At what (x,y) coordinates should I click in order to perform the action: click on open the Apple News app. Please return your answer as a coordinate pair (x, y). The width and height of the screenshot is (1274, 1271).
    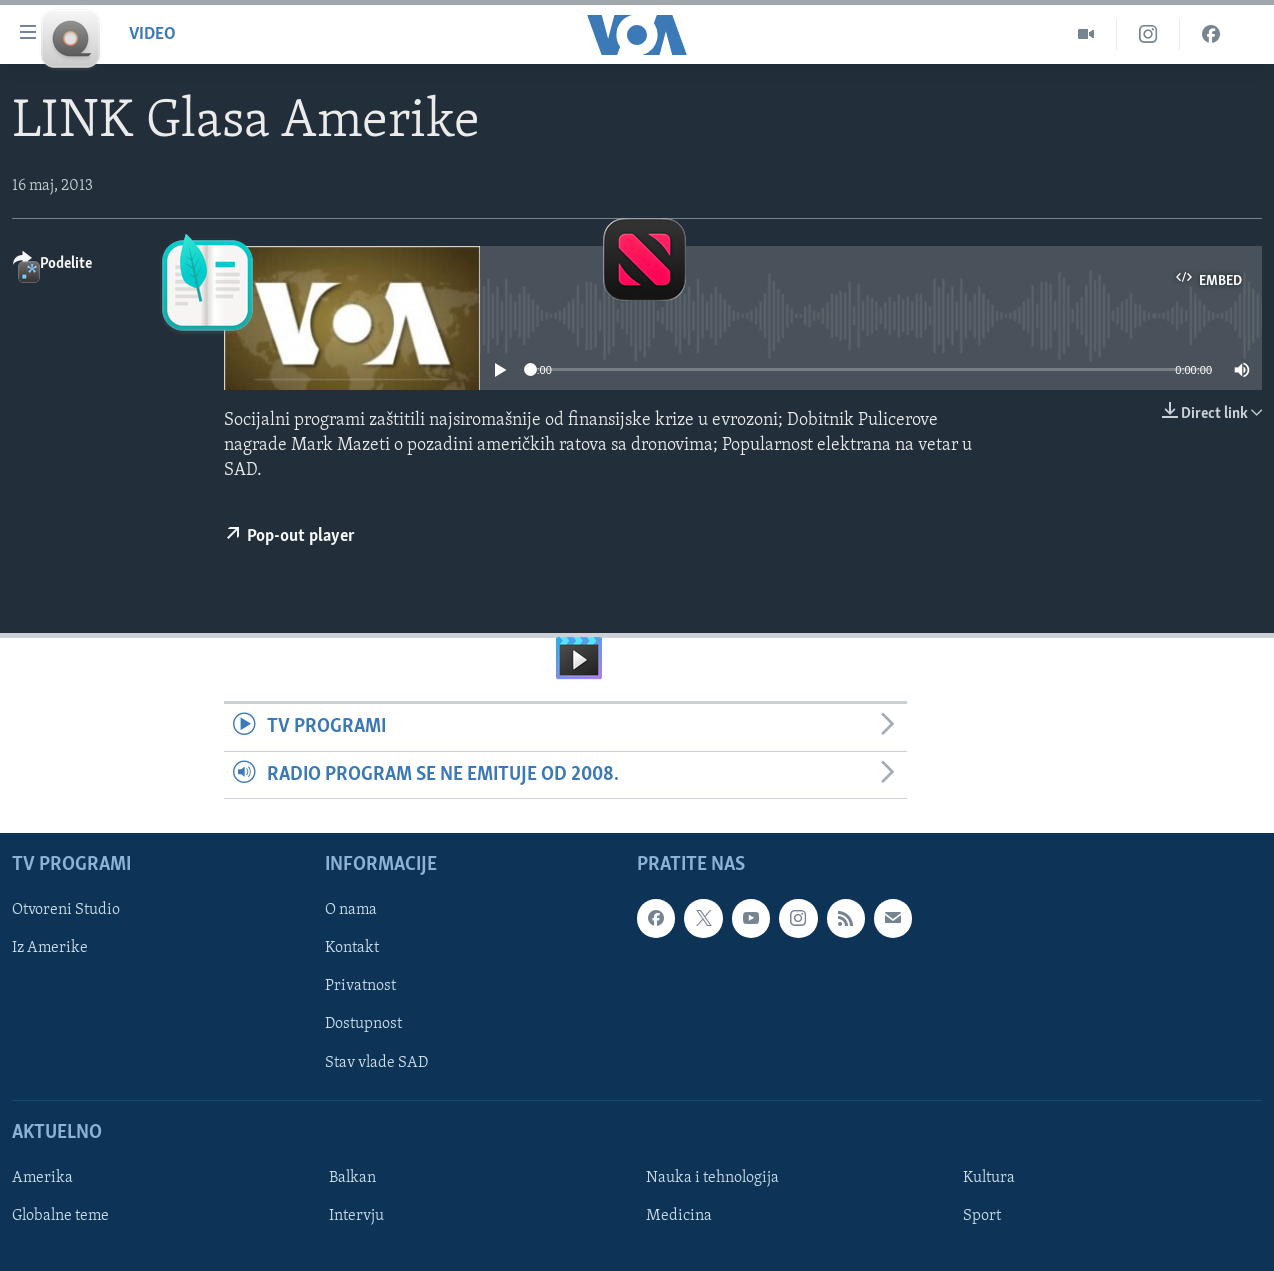
    Looking at the image, I should click on (644, 259).